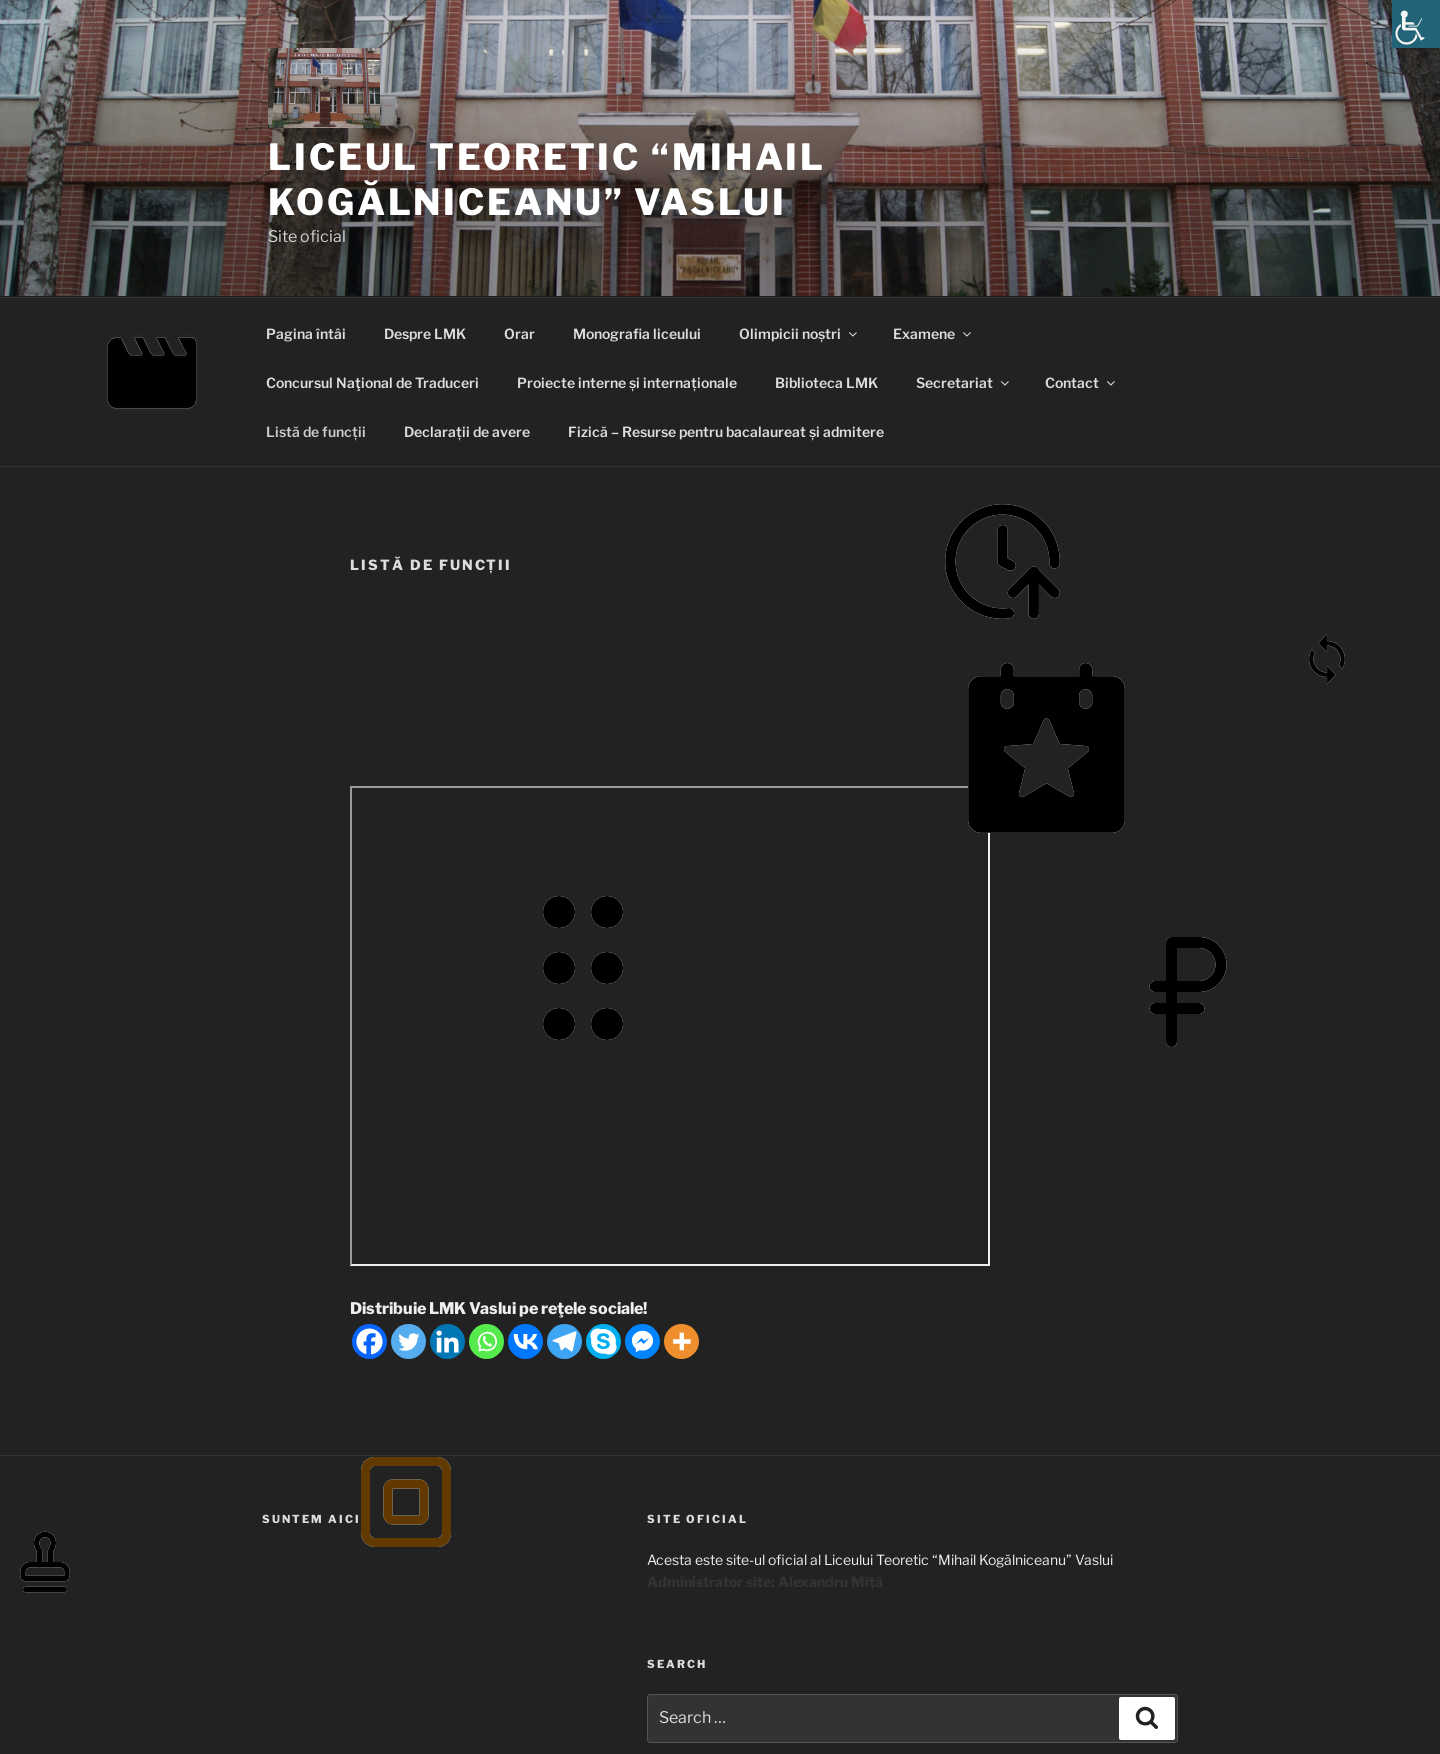  What do you see at coordinates (1327, 659) in the screenshot?
I see `enable repeat or loop playback` at bounding box center [1327, 659].